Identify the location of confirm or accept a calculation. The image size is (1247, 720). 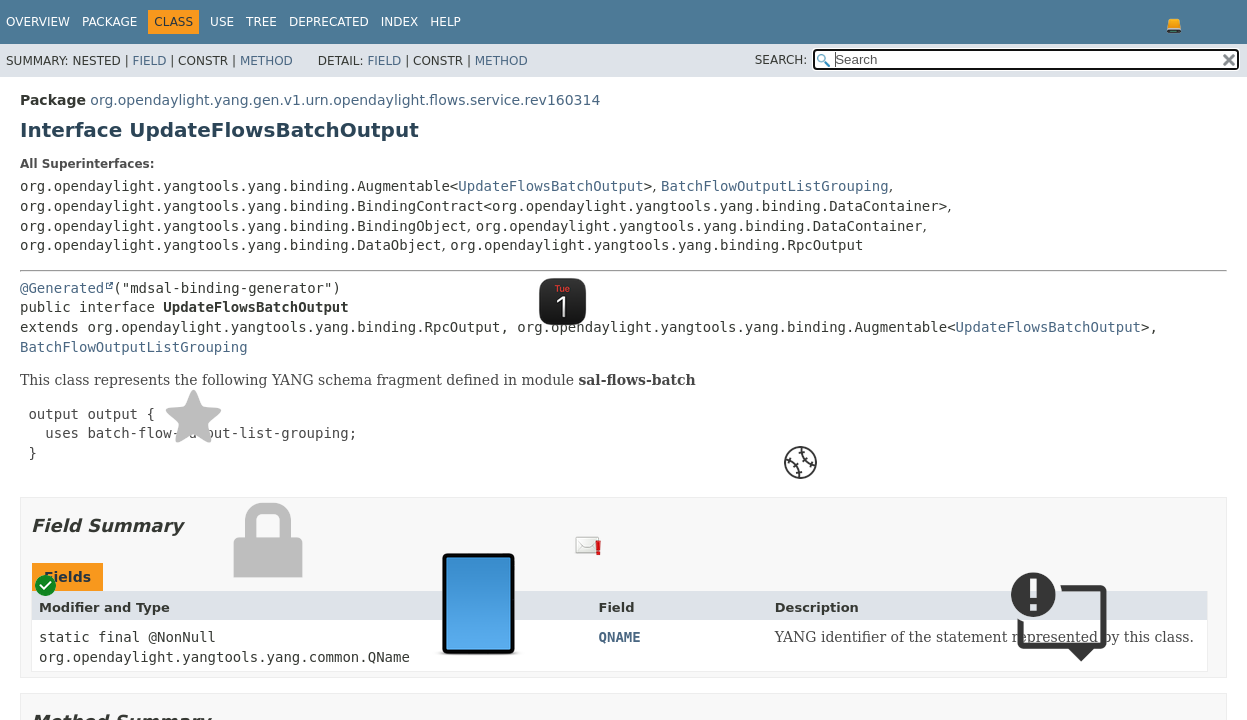
(45, 585).